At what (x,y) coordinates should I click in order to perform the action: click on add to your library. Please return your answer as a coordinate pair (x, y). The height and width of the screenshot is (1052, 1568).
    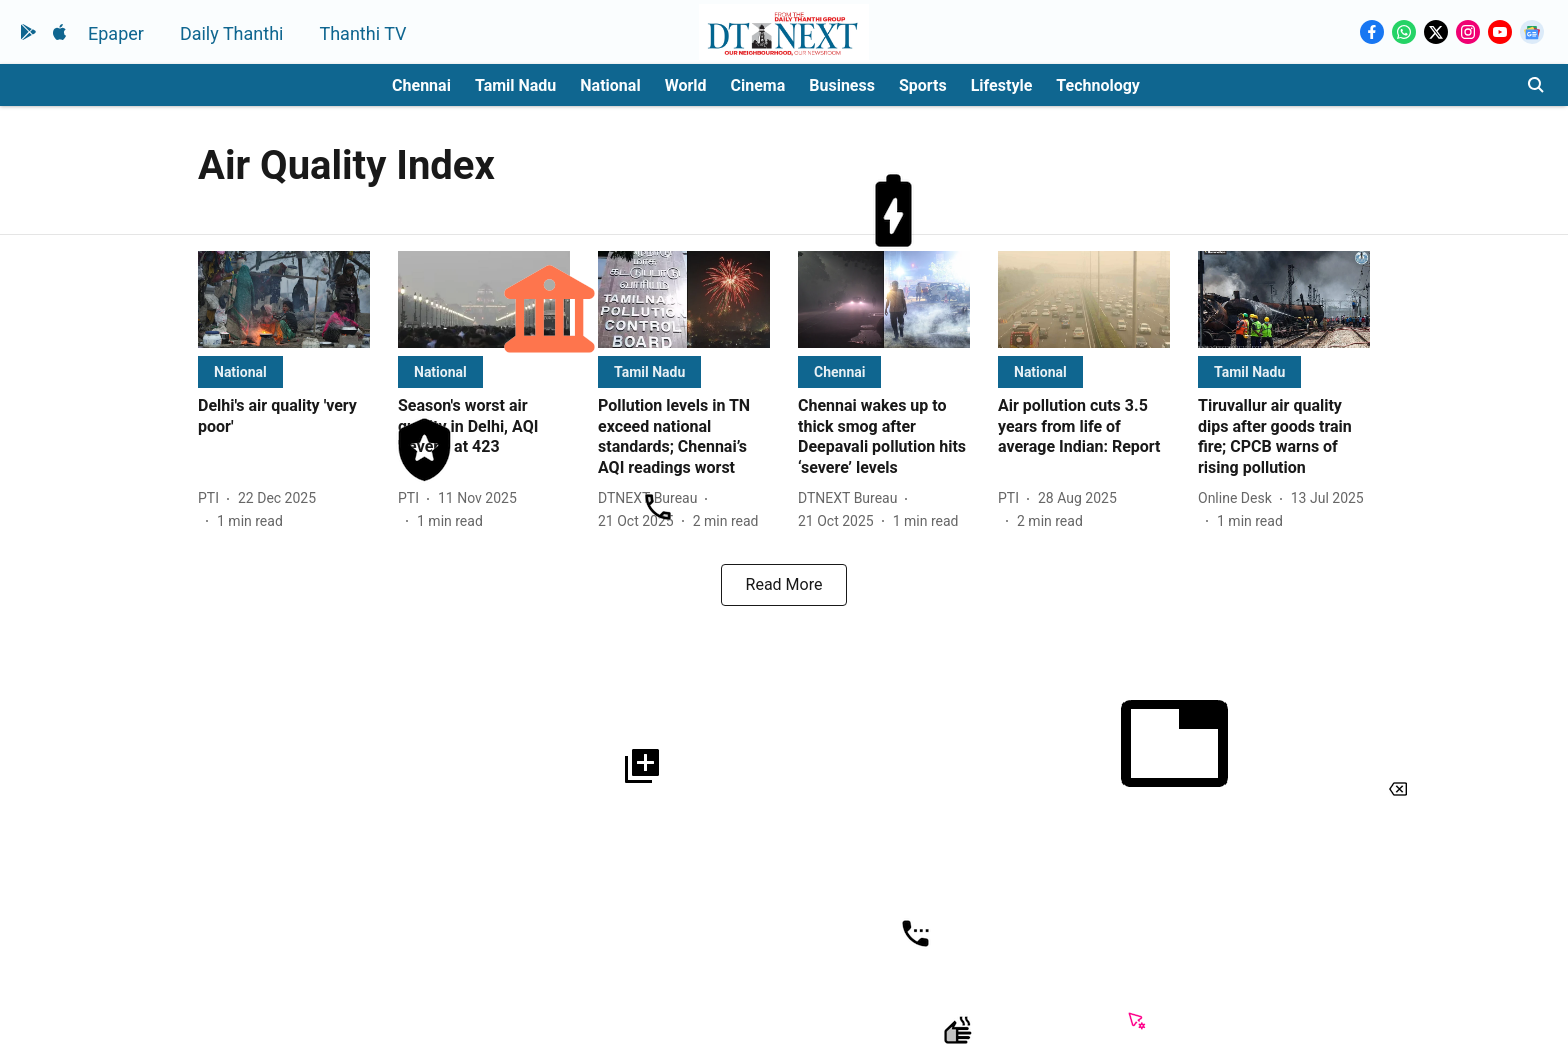
    Looking at the image, I should click on (642, 766).